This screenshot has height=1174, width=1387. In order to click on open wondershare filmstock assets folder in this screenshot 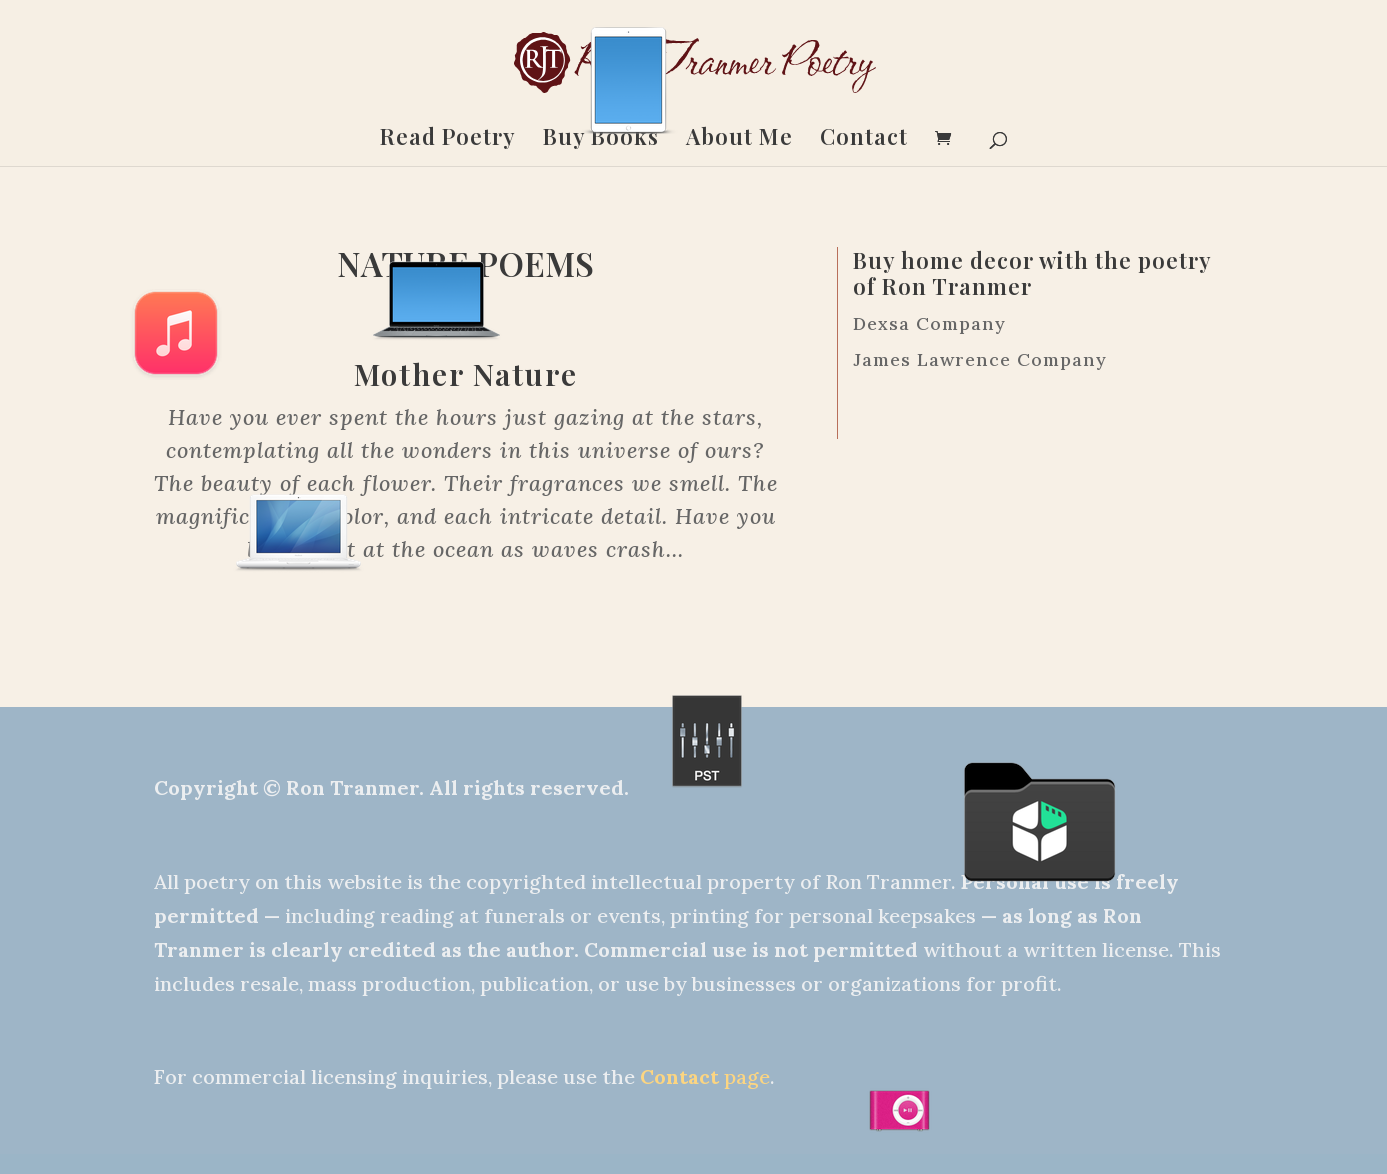, I will do `click(1039, 826)`.